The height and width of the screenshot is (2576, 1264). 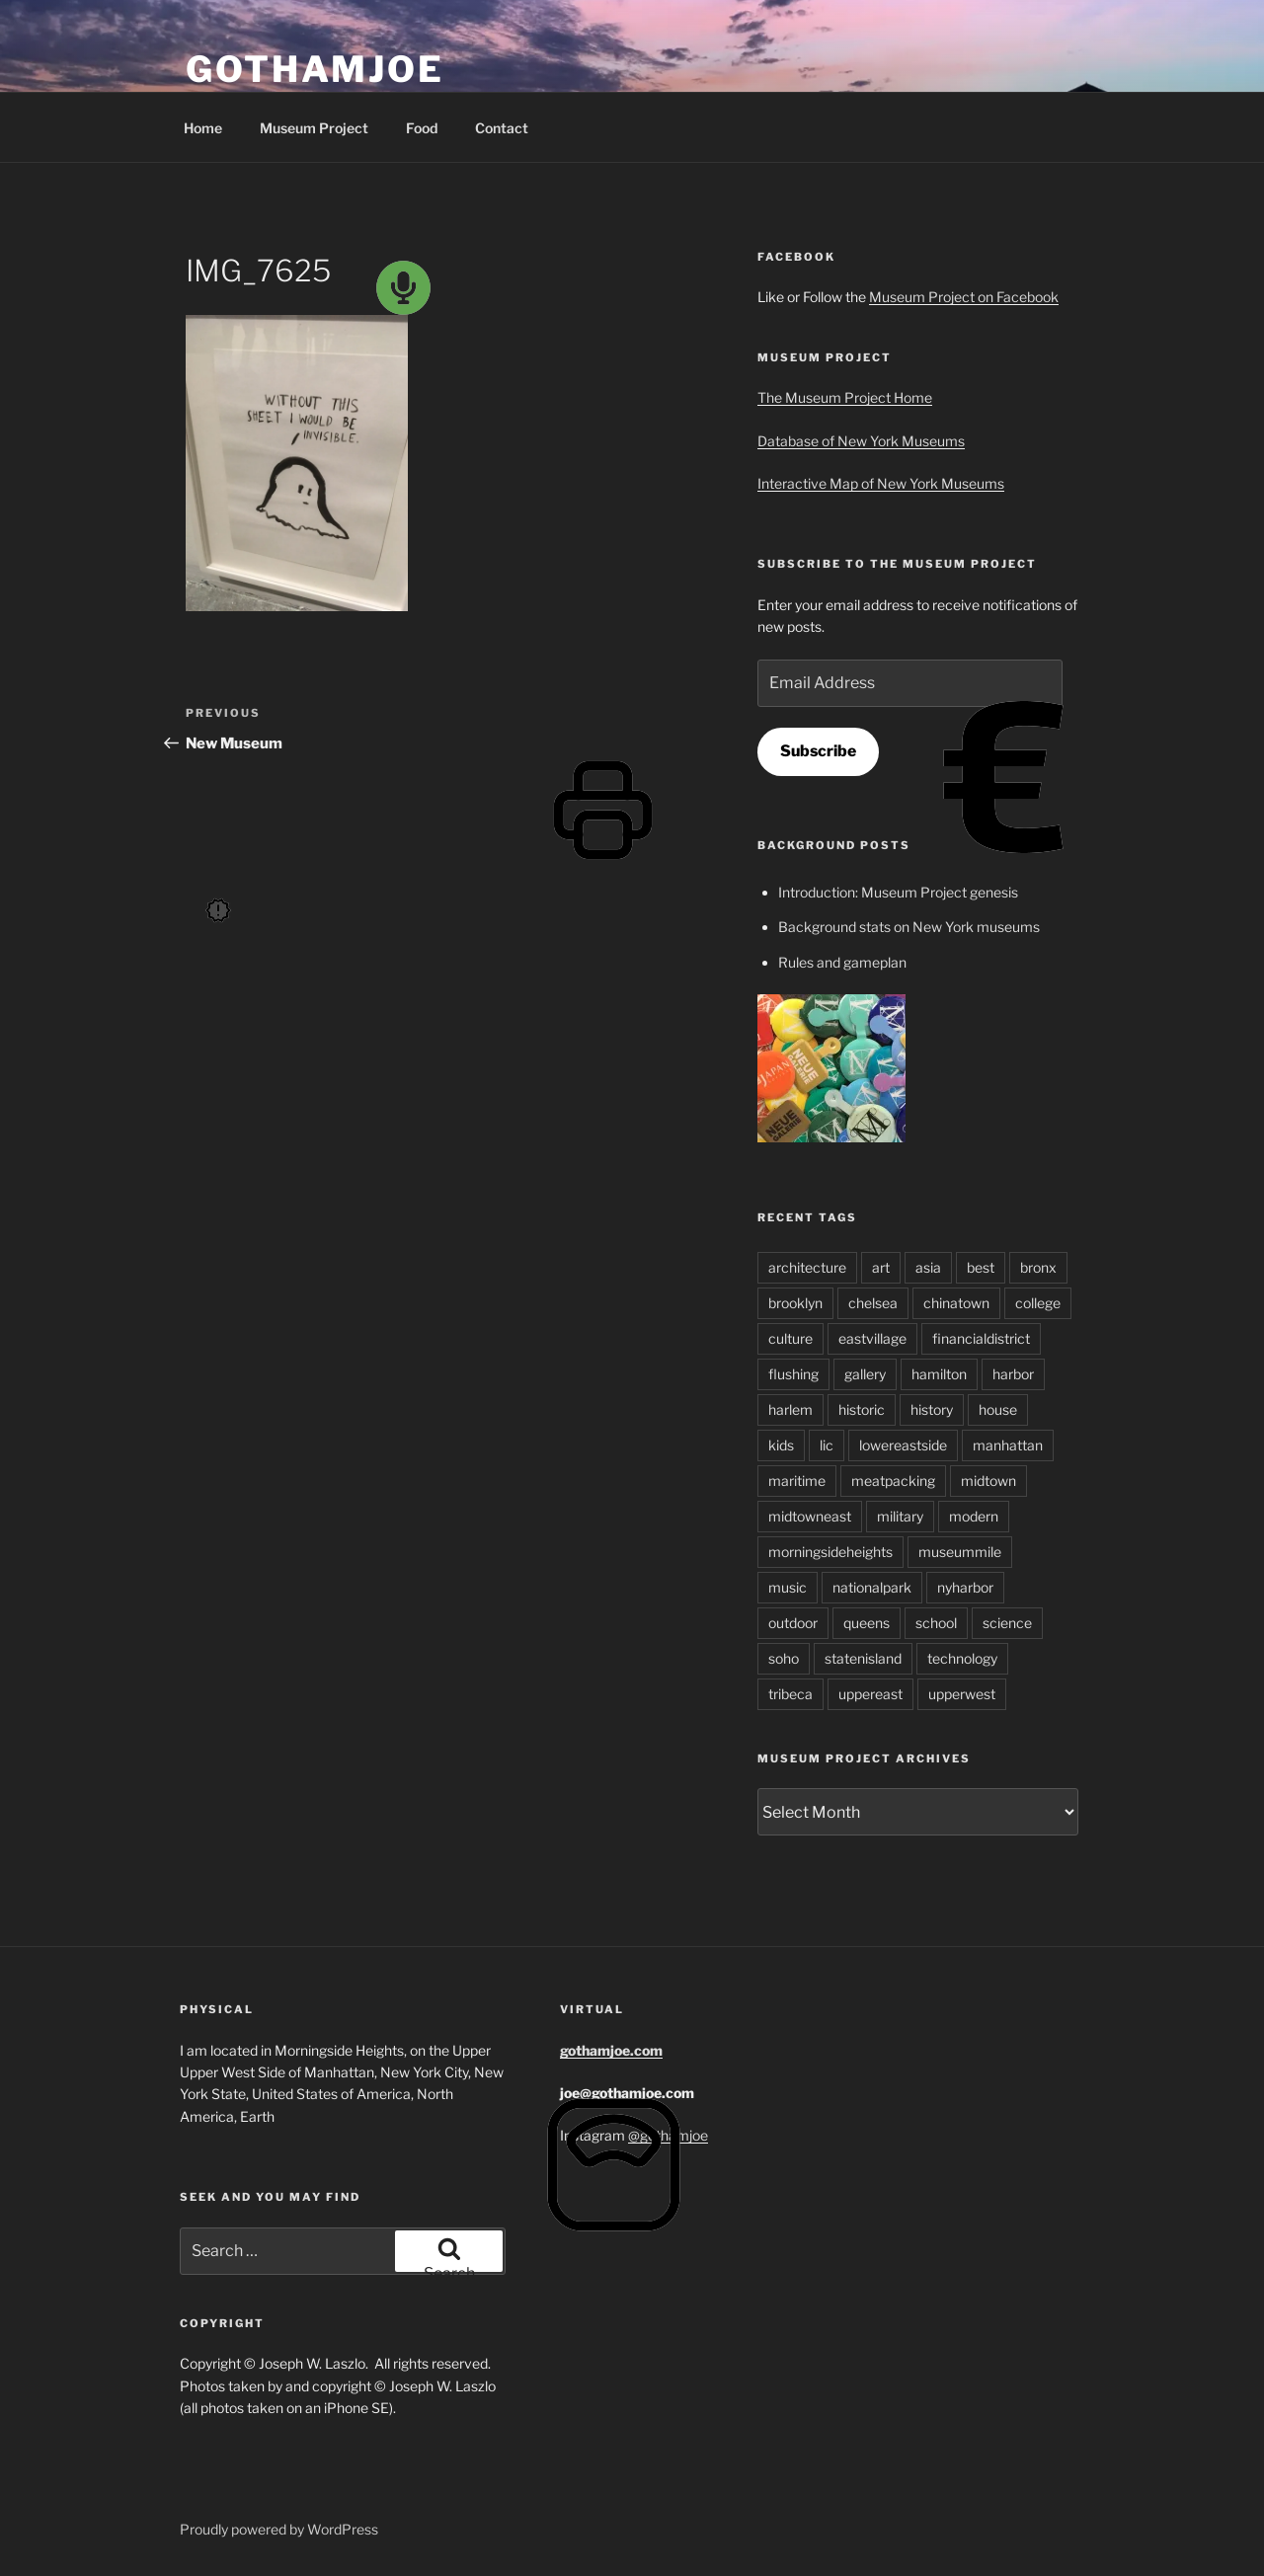 What do you see at coordinates (1003, 777) in the screenshot?
I see `view prices in euros` at bounding box center [1003, 777].